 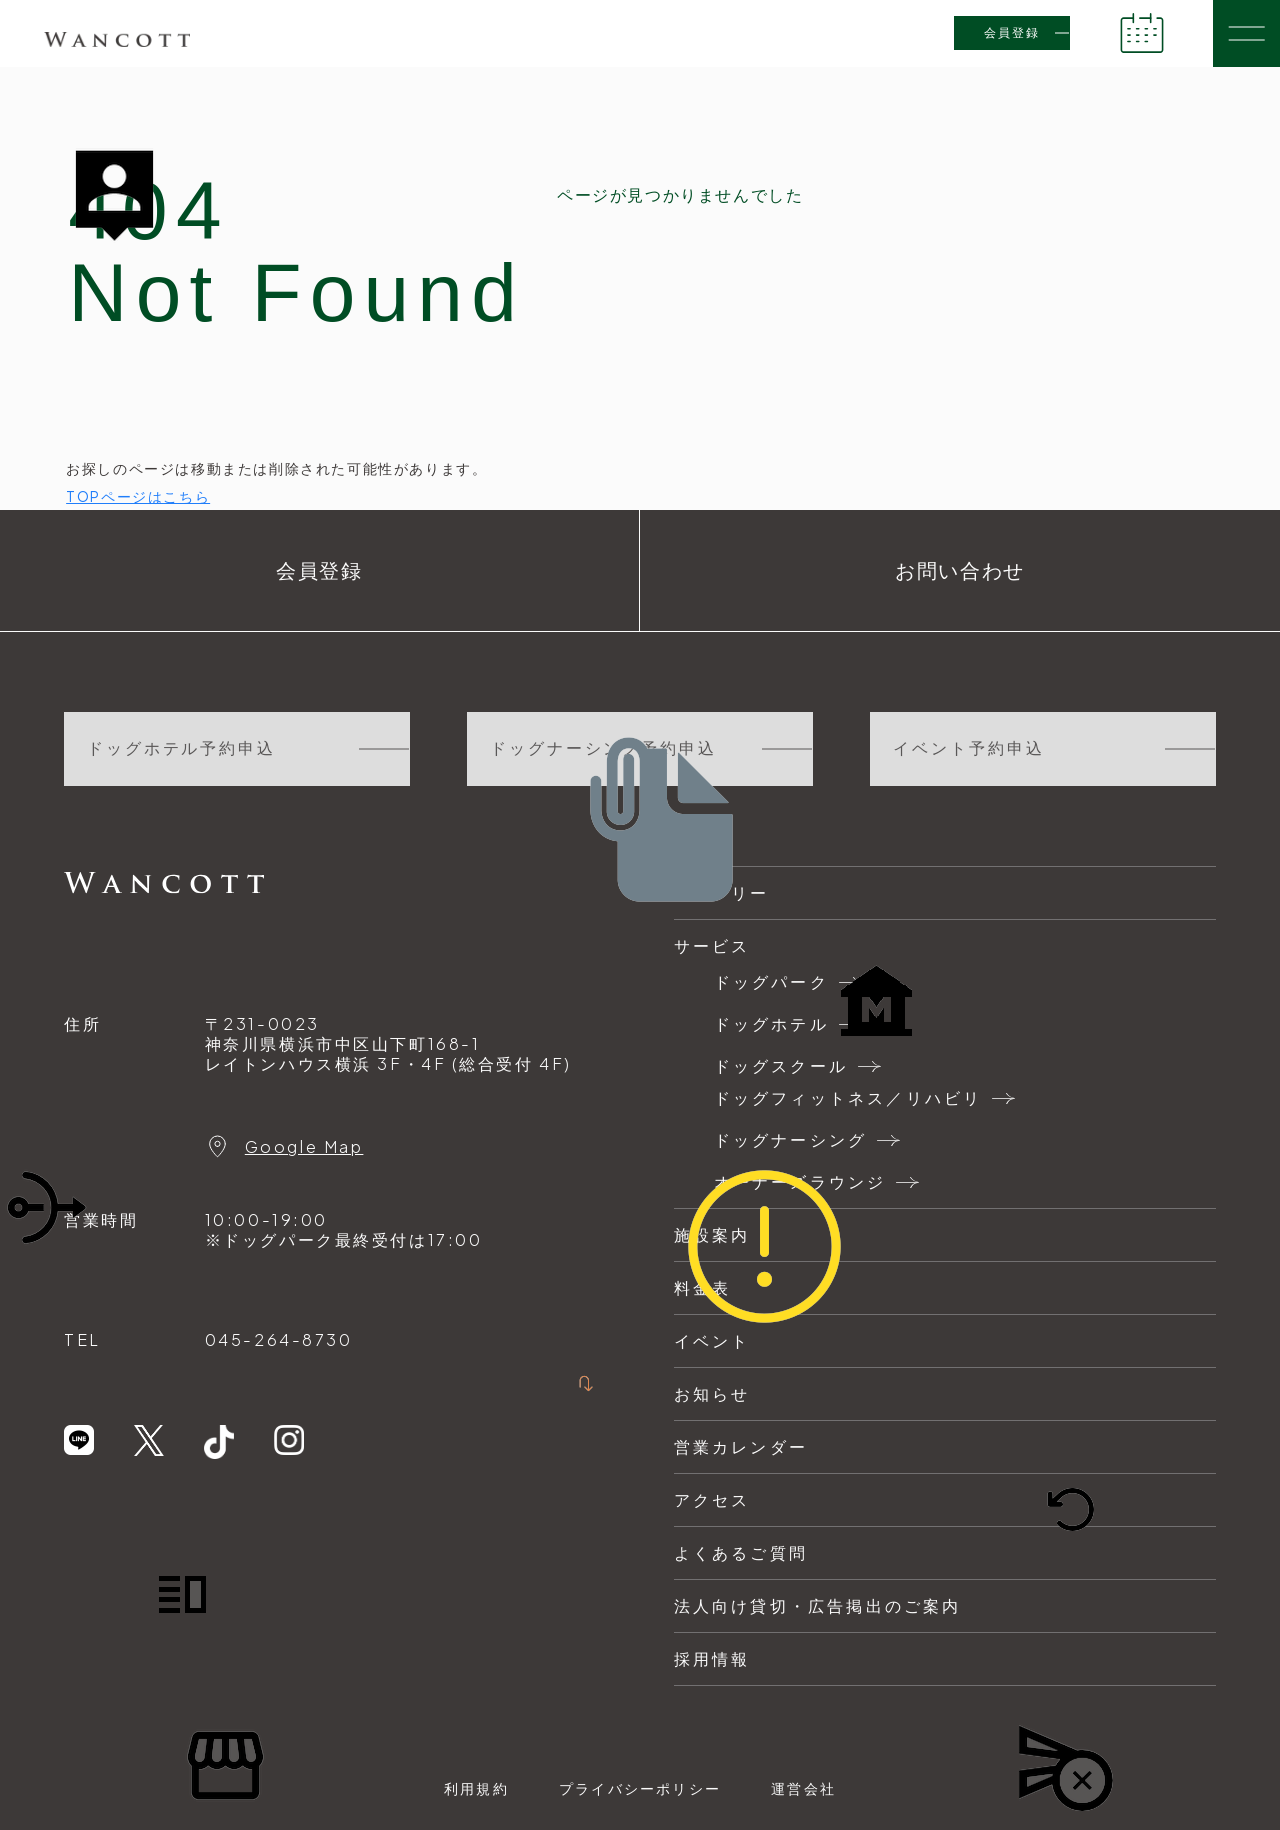 What do you see at coordinates (225, 1765) in the screenshot?
I see `browse nearby shops or stores` at bounding box center [225, 1765].